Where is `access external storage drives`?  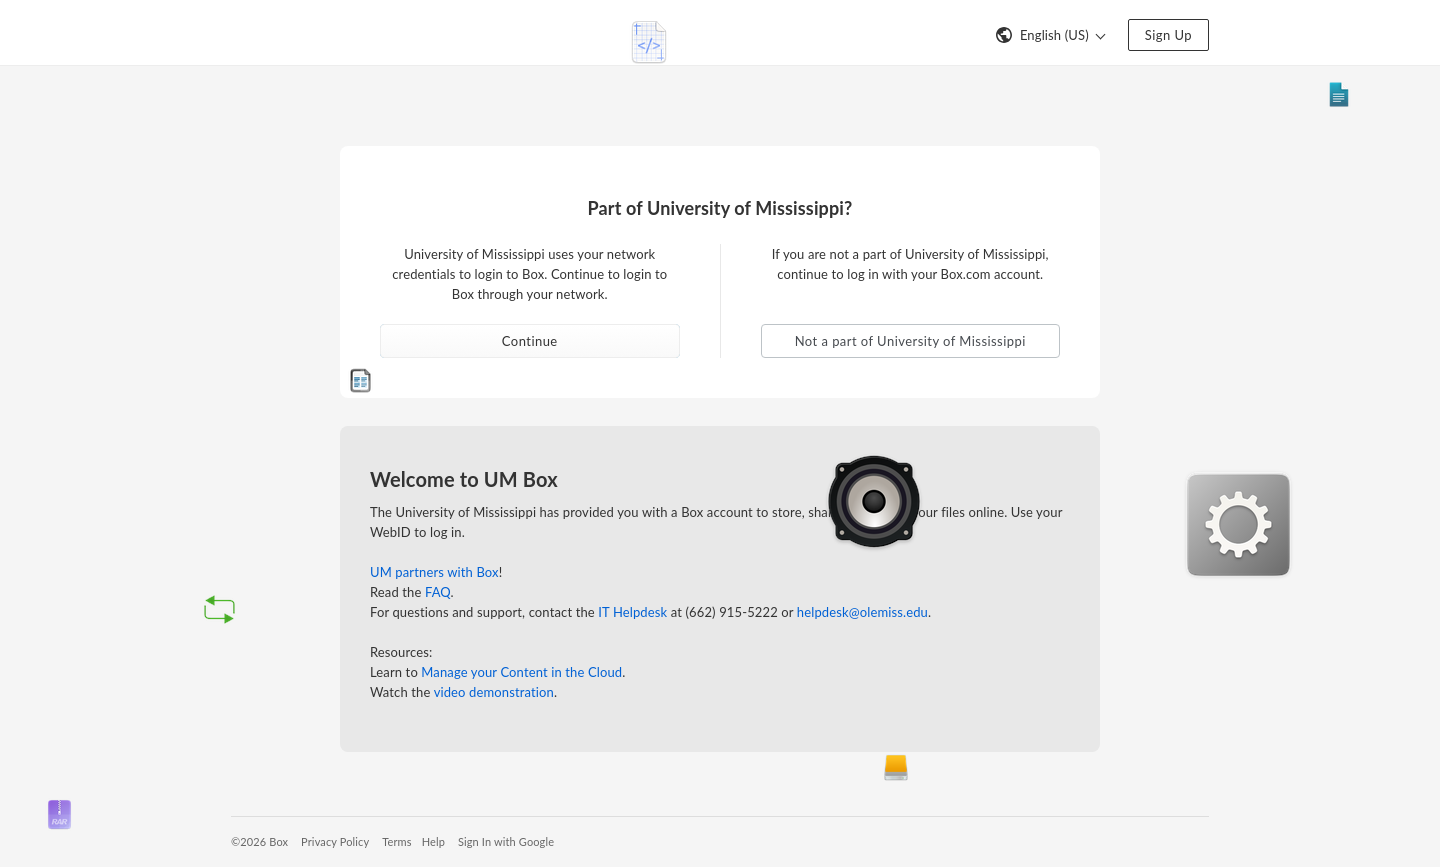
access external storage drives is located at coordinates (896, 768).